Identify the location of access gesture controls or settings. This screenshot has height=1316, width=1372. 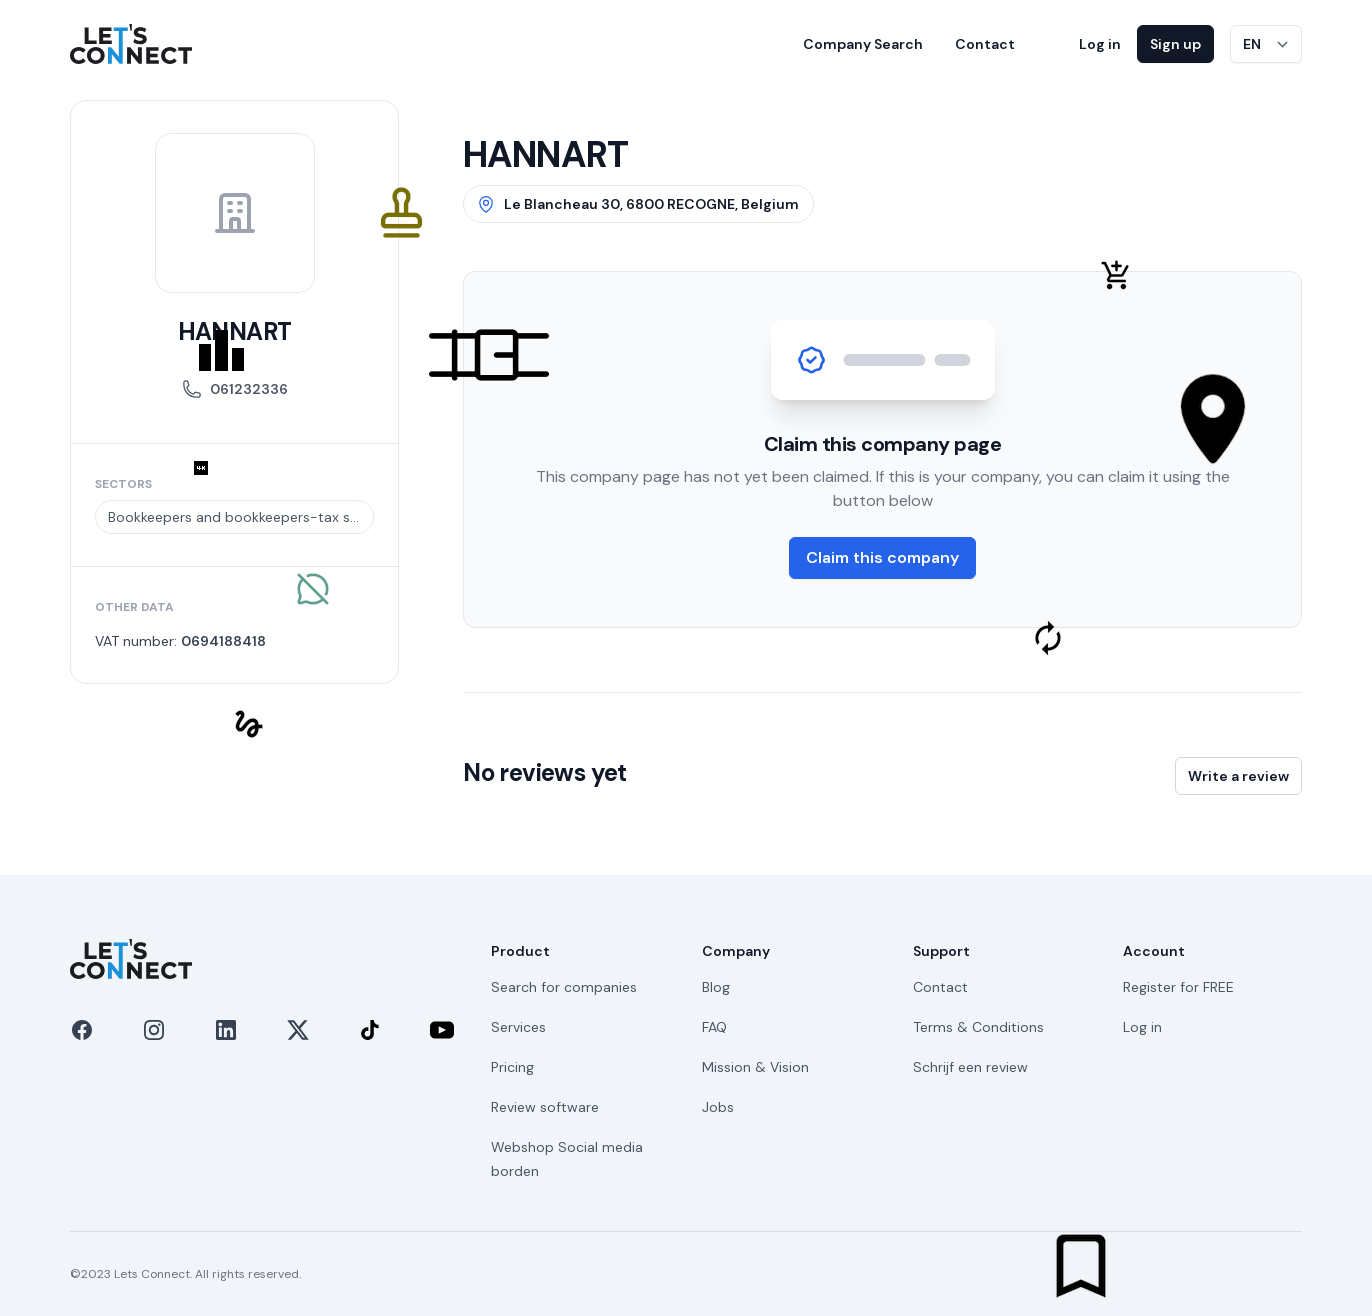
(249, 724).